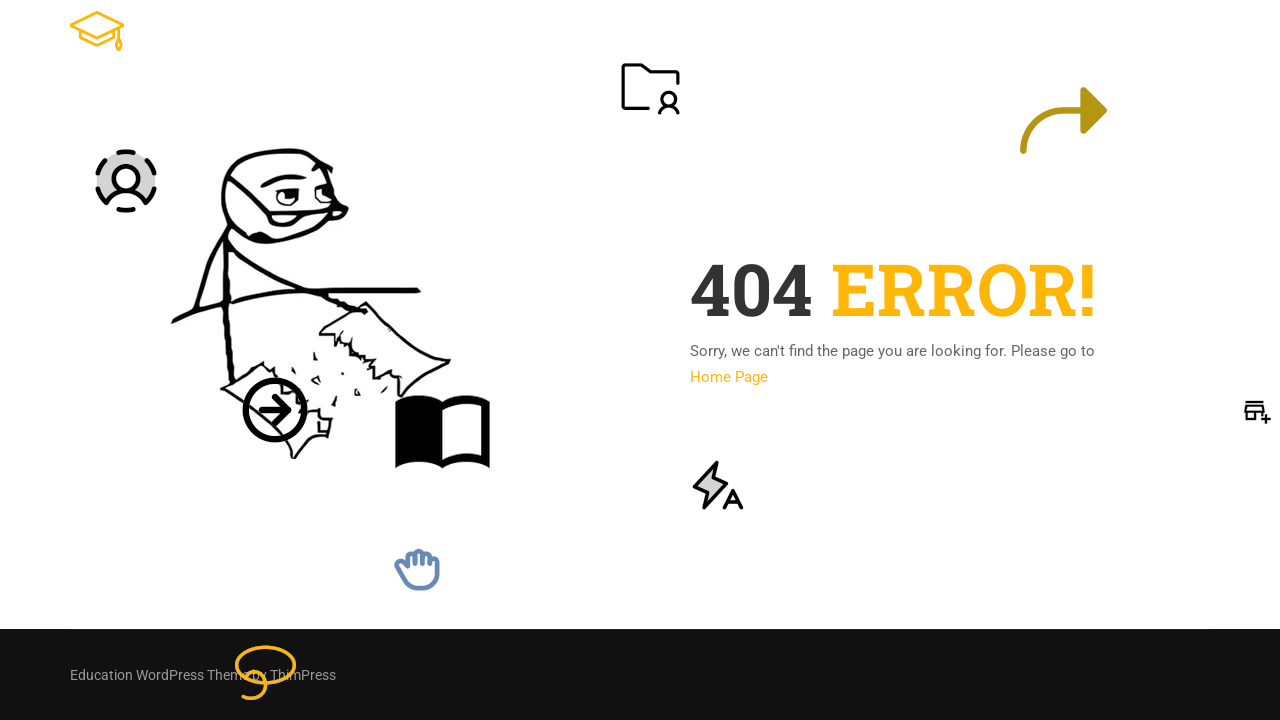 Image resolution: width=1280 pixels, height=720 pixels. Describe the element at coordinates (417, 568) in the screenshot. I see `drag to reorder or move an item` at that location.